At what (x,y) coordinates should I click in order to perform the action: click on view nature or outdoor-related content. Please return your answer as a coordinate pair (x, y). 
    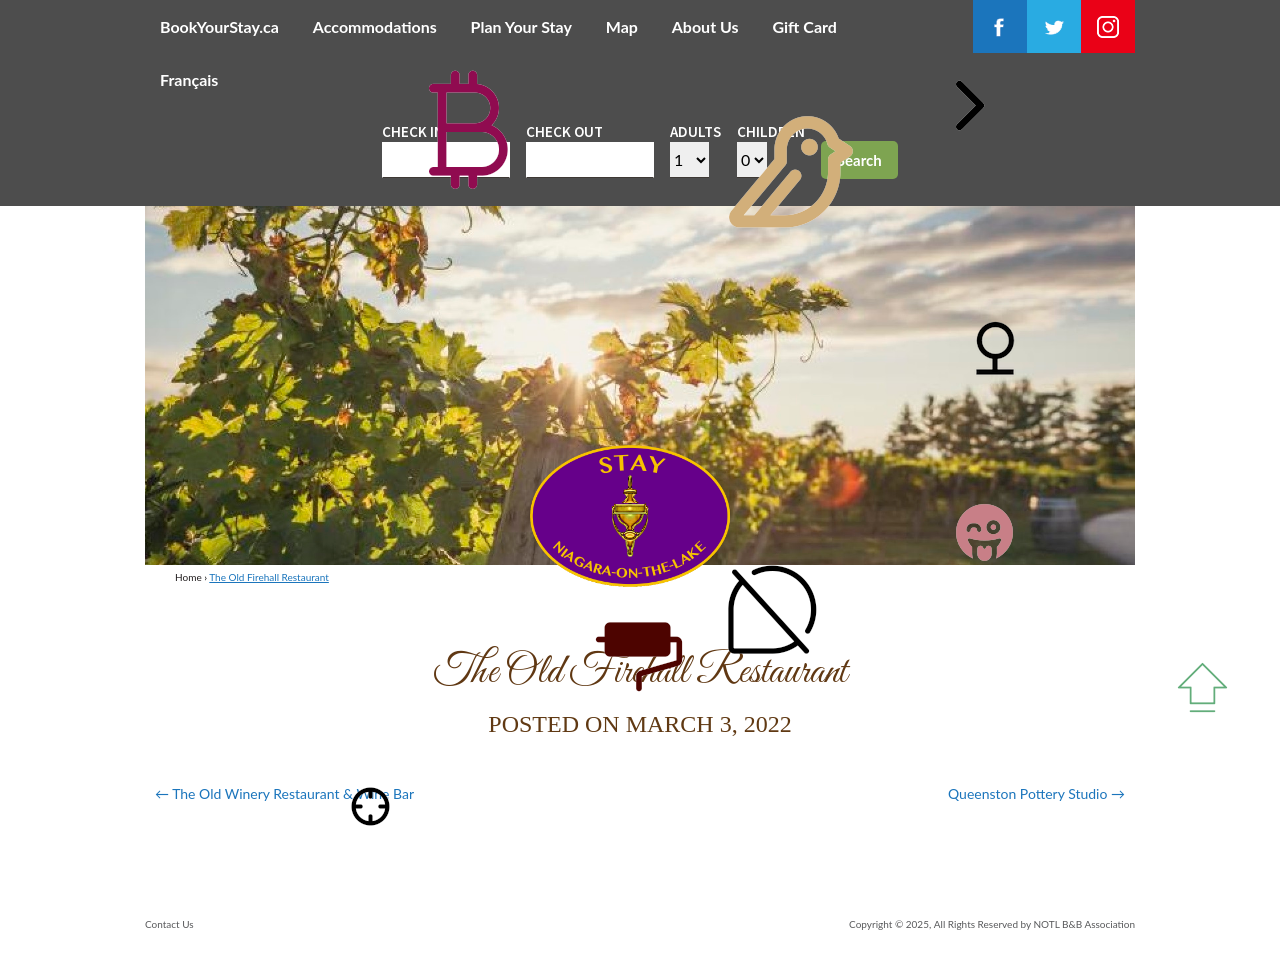
    Looking at the image, I should click on (995, 348).